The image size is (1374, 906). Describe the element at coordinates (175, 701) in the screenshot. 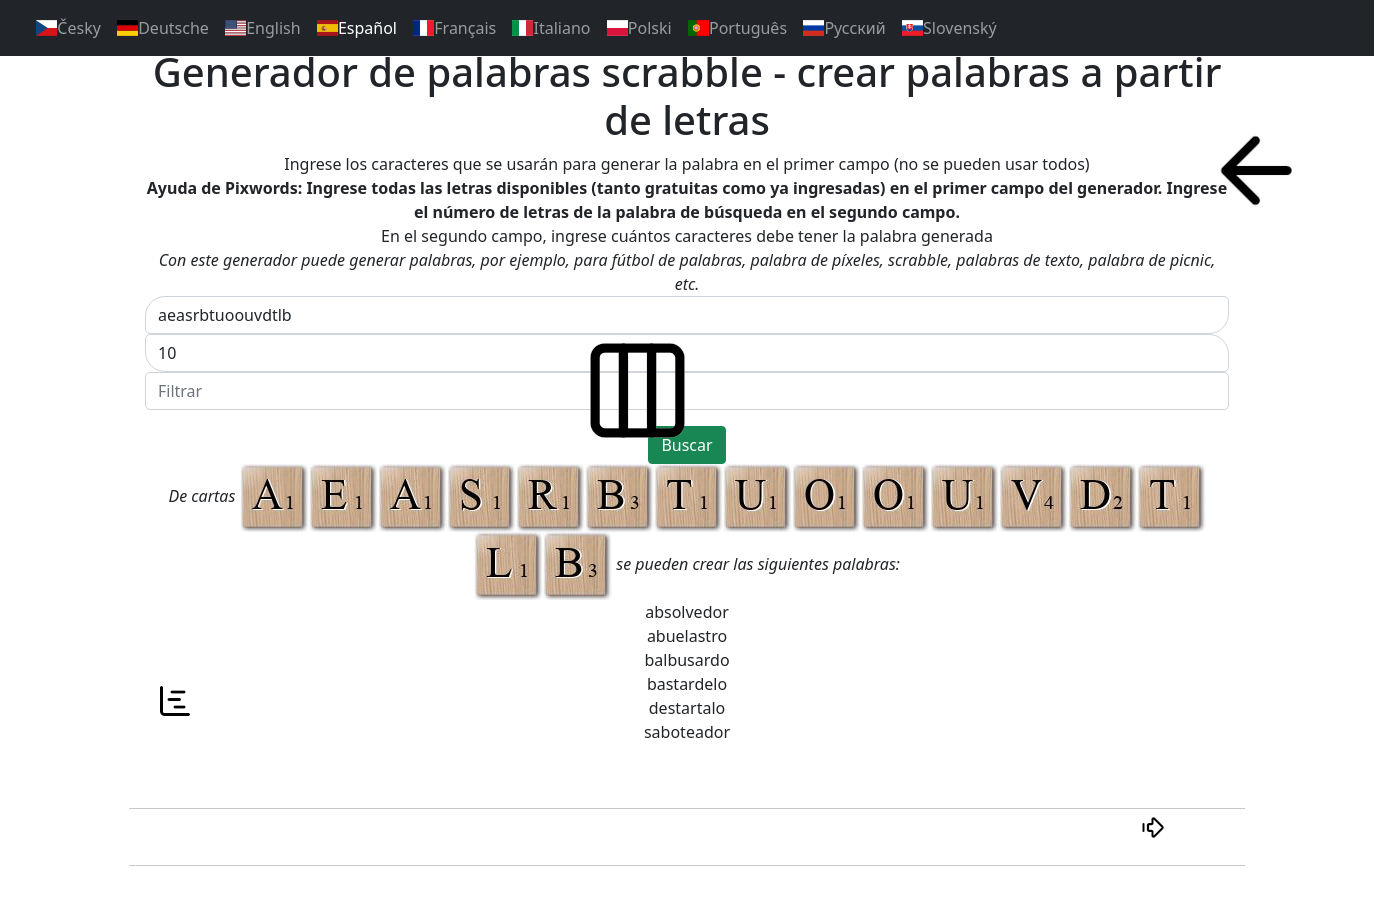

I see `view project timeline or schedule` at that location.